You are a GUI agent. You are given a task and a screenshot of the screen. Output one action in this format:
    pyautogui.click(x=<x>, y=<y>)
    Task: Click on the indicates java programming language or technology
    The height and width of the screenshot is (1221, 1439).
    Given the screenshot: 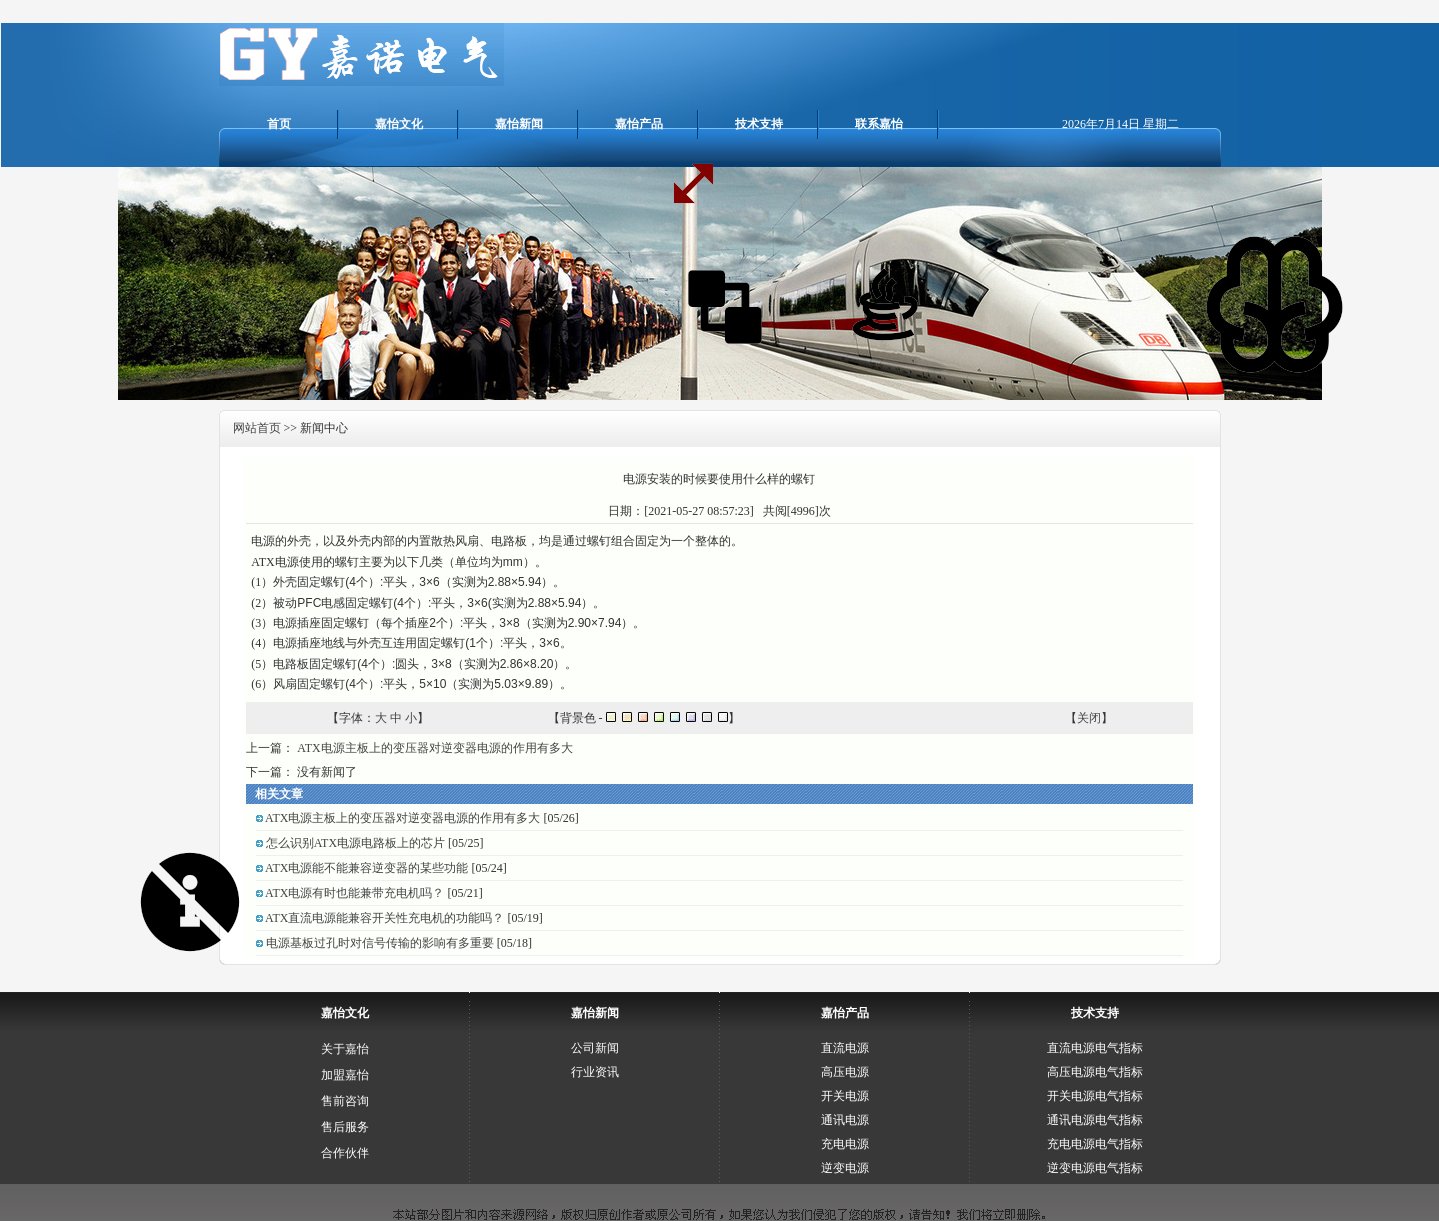 What is the action you would take?
    pyautogui.click(x=886, y=307)
    